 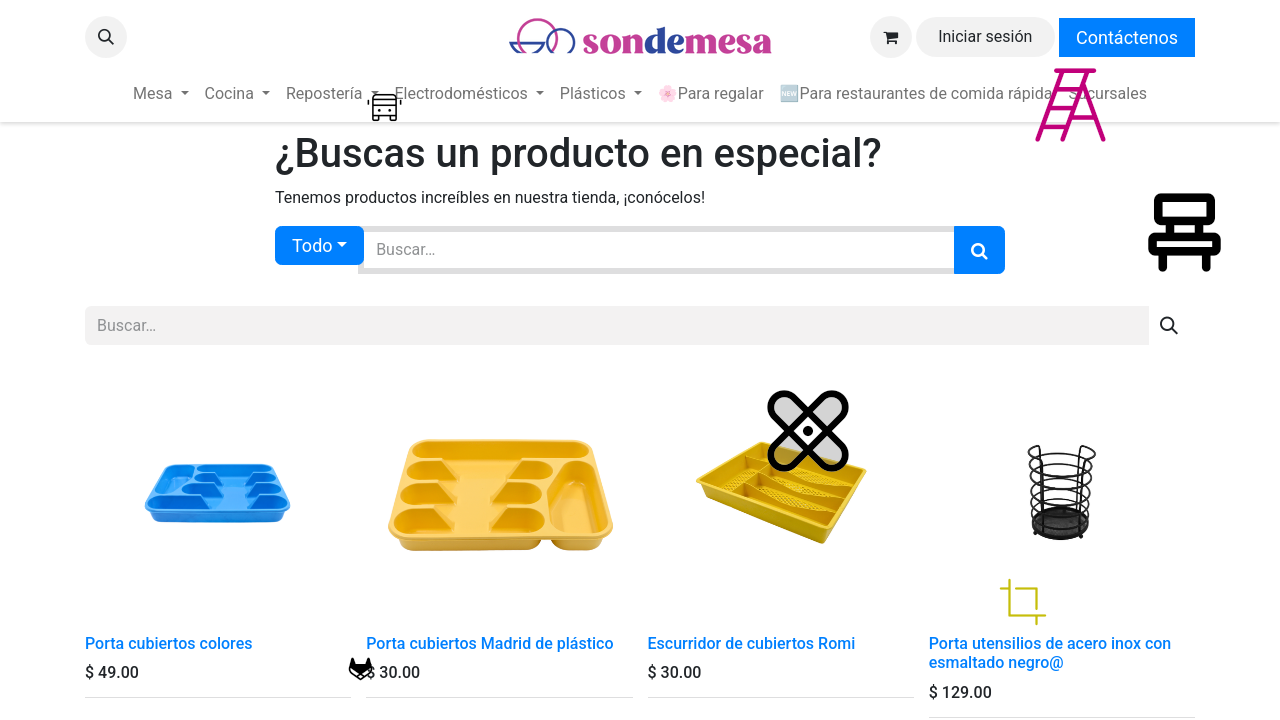 I want to click on access tools or equipment section, so click(x=1072, y=105).